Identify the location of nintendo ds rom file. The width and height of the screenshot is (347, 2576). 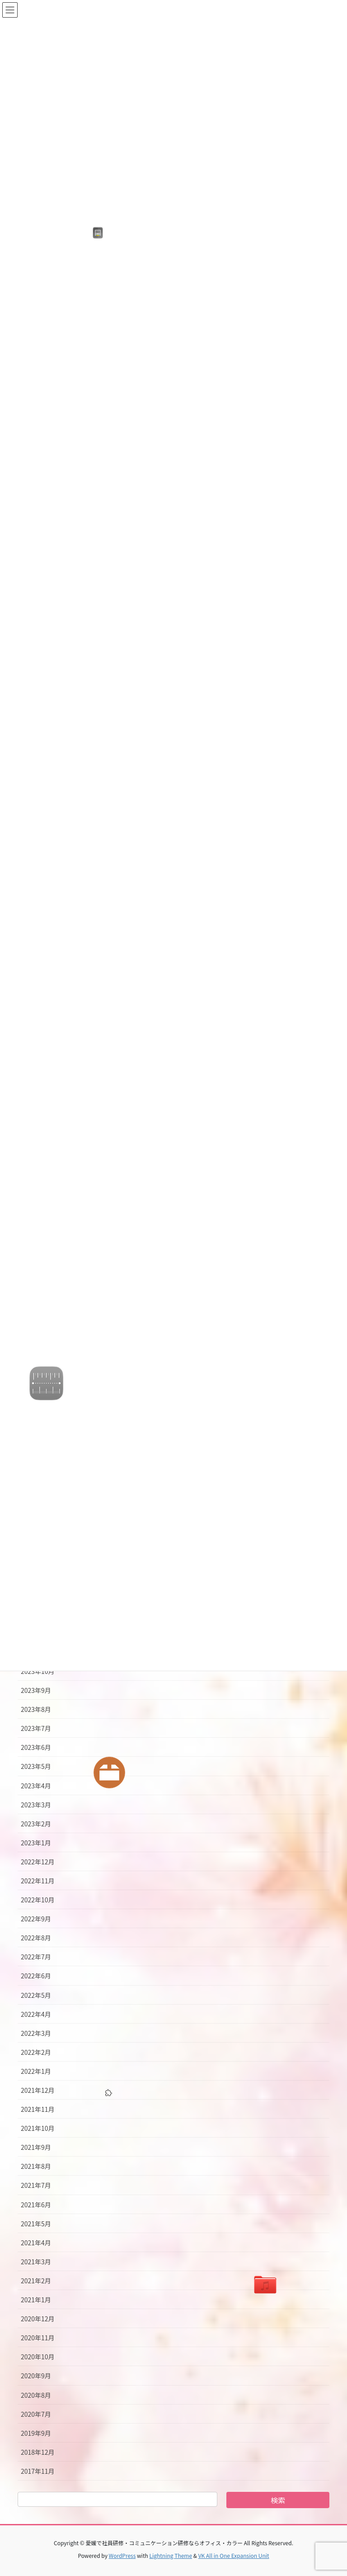
(98, 233).